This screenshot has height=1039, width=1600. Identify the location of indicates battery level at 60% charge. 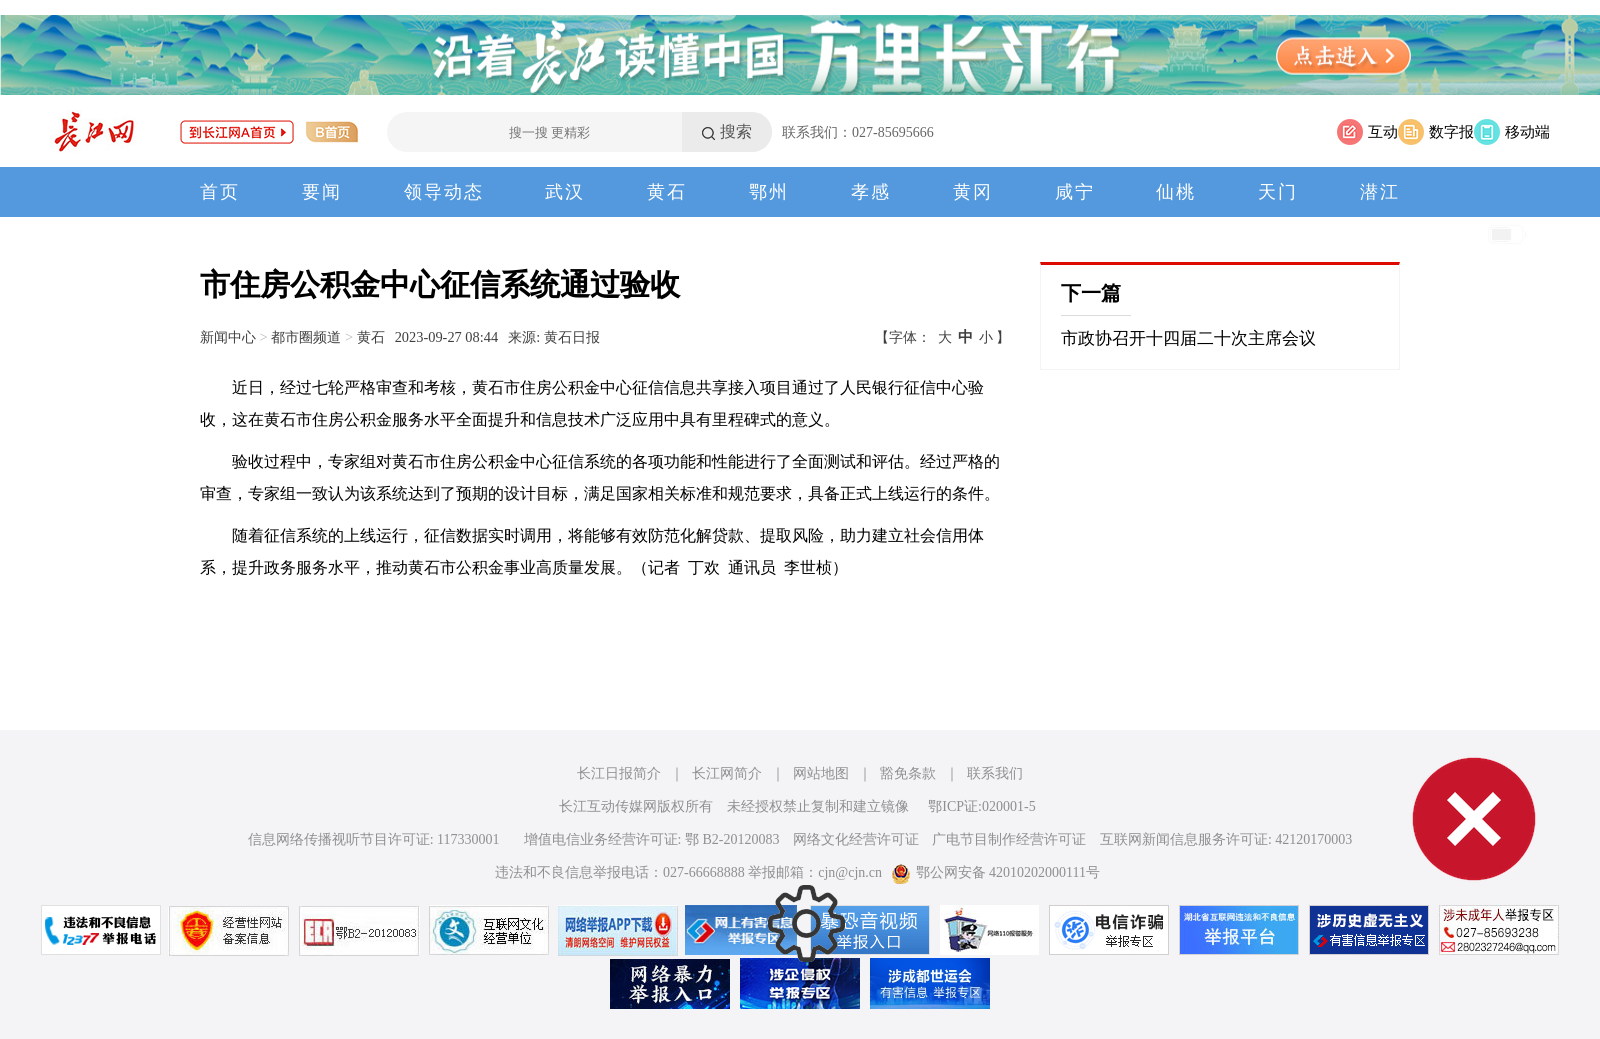
(1507, 234).